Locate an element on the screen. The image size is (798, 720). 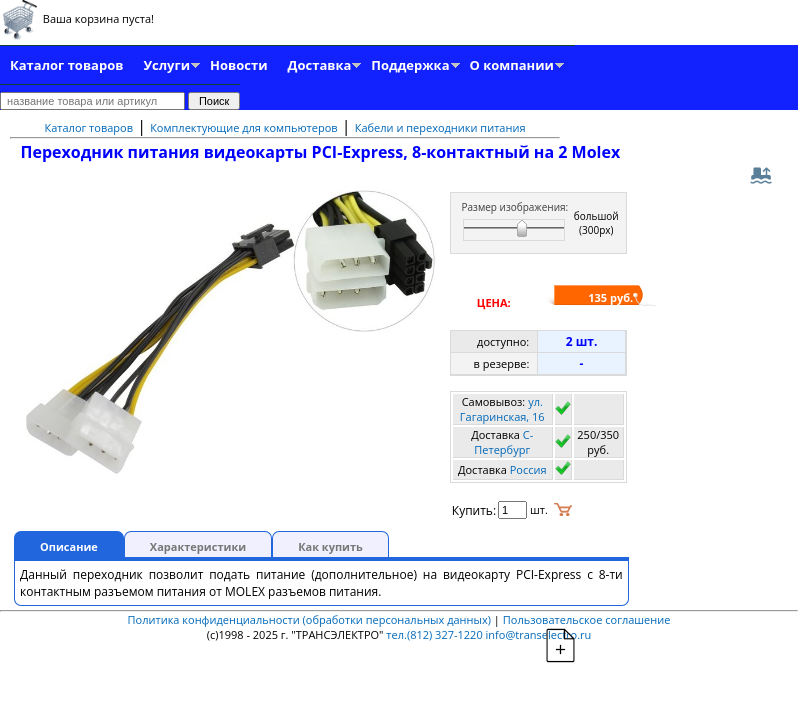
create a new file is located at coordinates (560, 645).